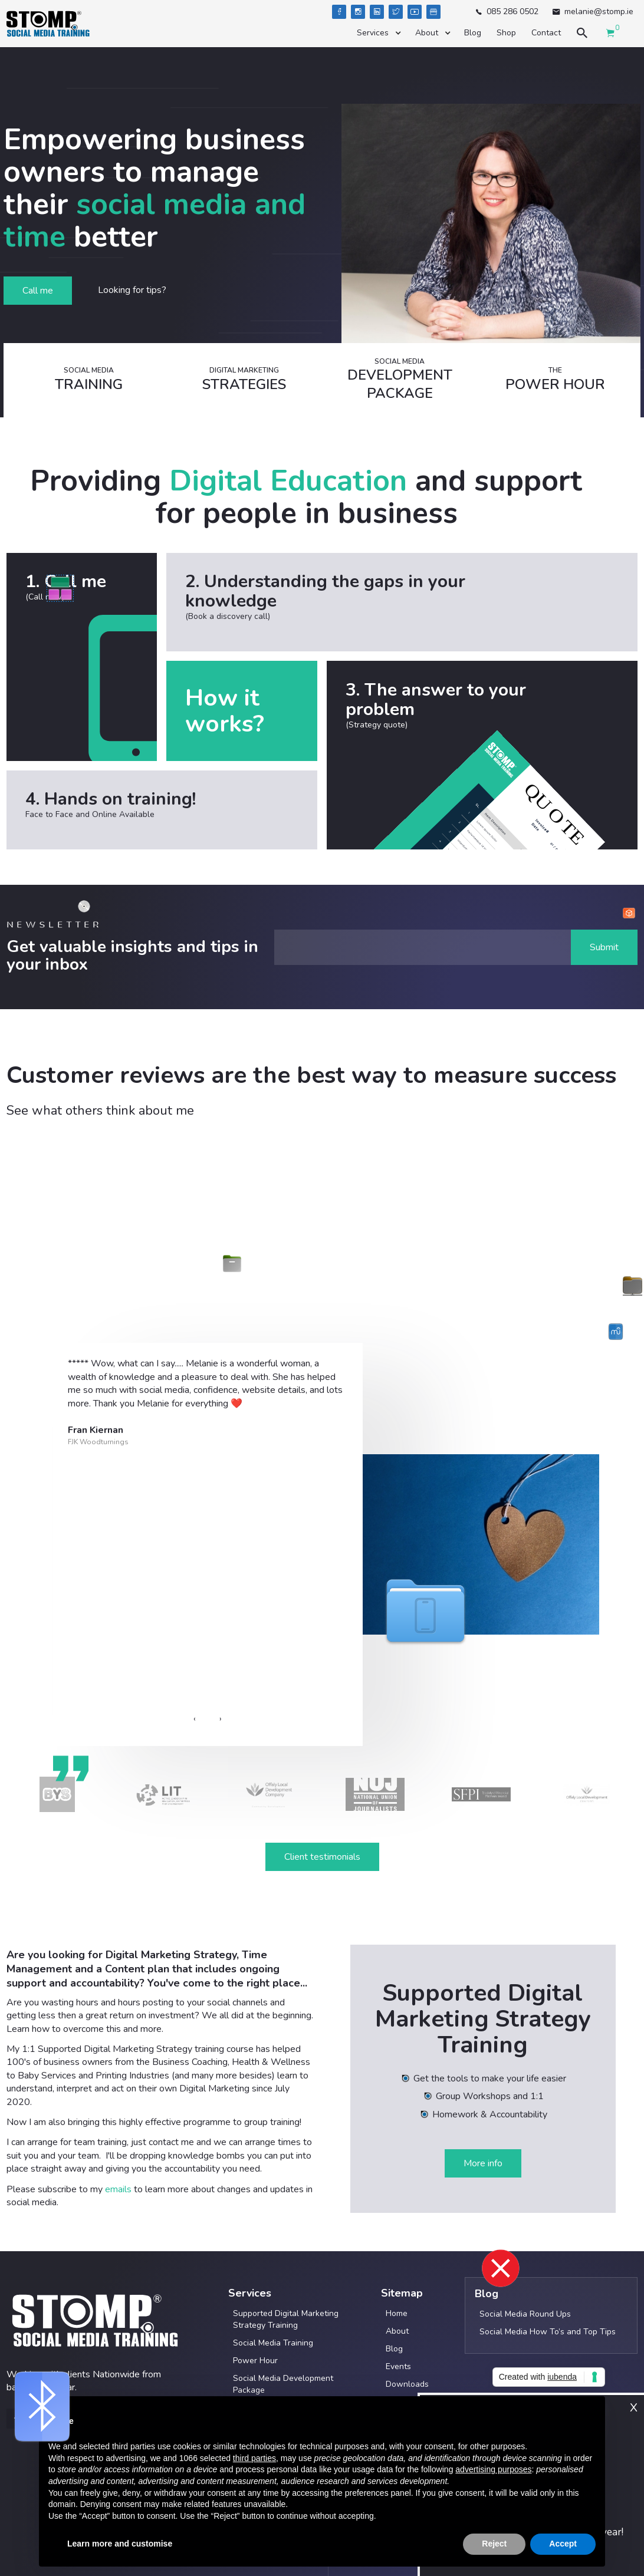  What do you see at coordinates (60, 588) in the screenshot?
I see `select all items in the current view` at bounding box center [60, 588].